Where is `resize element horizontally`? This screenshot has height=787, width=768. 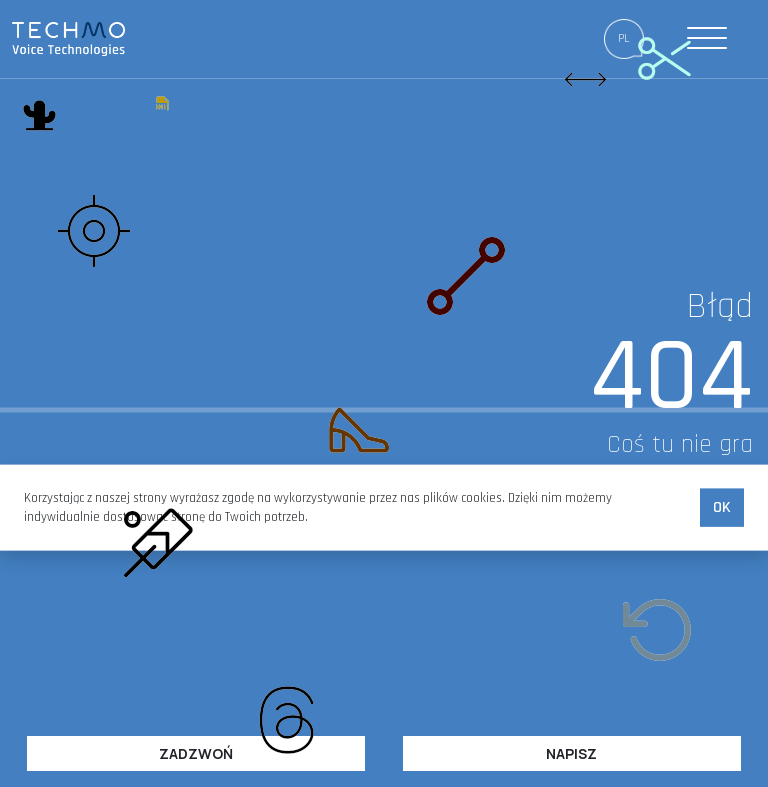
resize element horizontally is located at coordinates (585, 79).